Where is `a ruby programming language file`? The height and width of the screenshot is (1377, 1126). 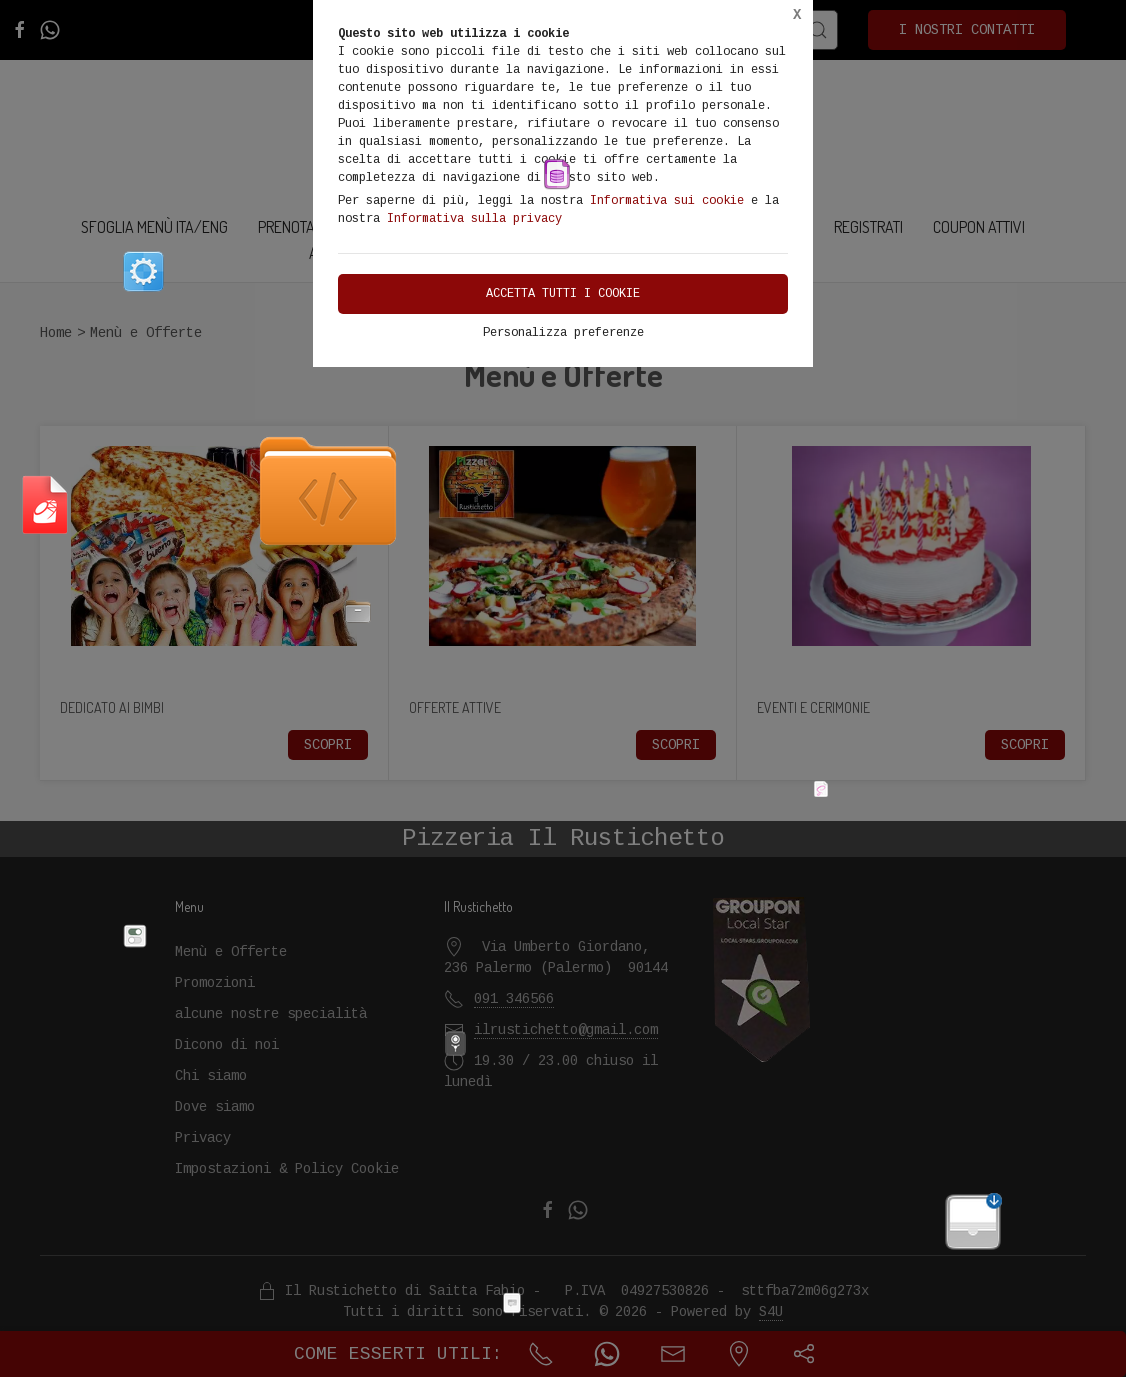
a ruby programming language file is located at coordinates (45, 506).